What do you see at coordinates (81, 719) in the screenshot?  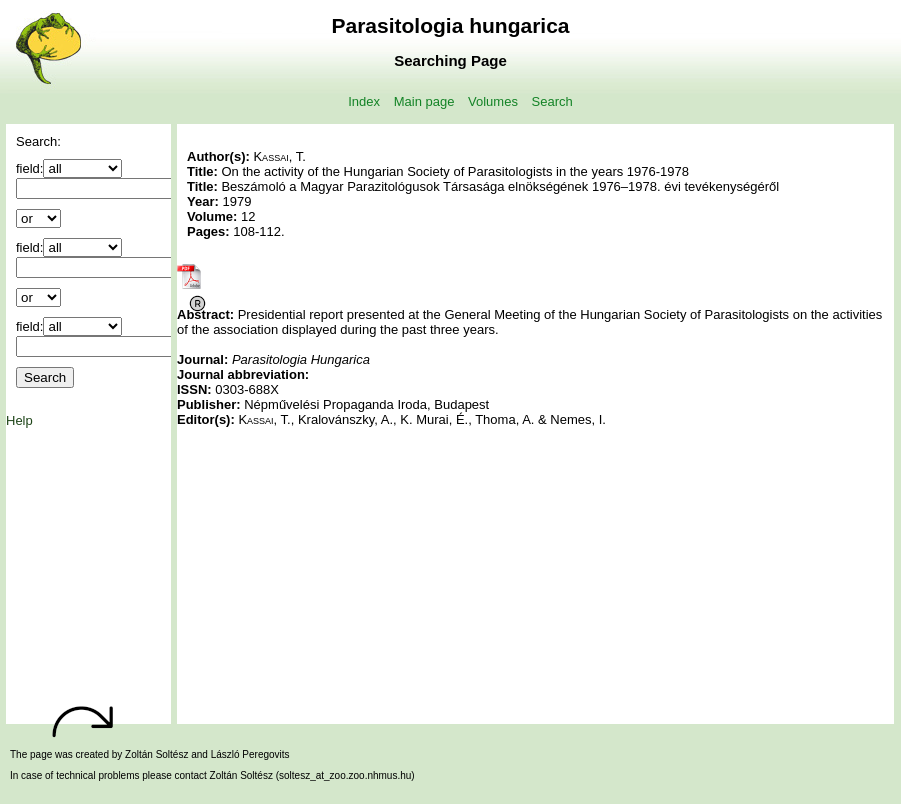 I see `redo last action` at bounding box center [81, 719].